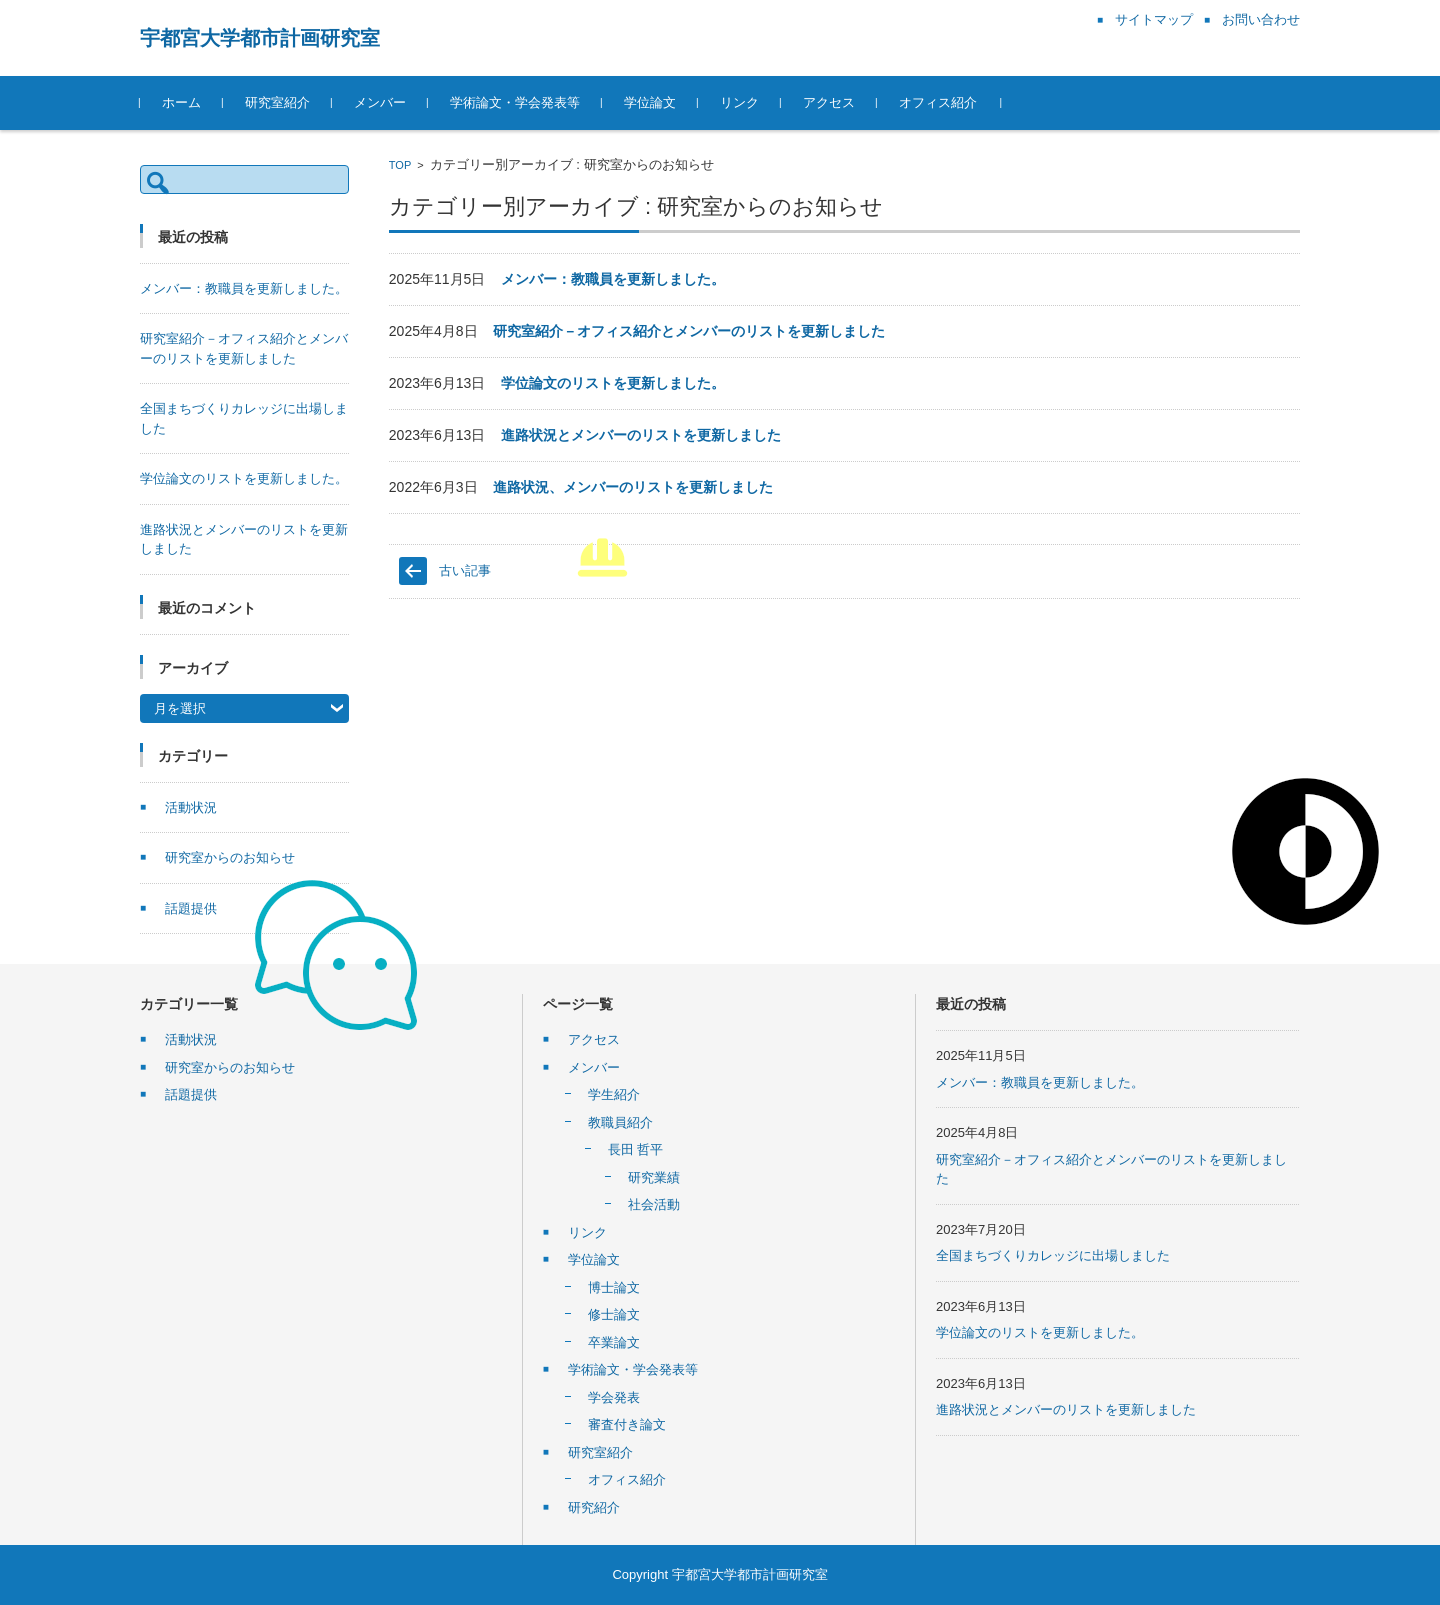 The width and height of the screenshot is (1440, 1605). What do you see at coordinates (336, 955) in the screenshot?
I see `open WeChat messaging app` at bounding box center [336, 955].